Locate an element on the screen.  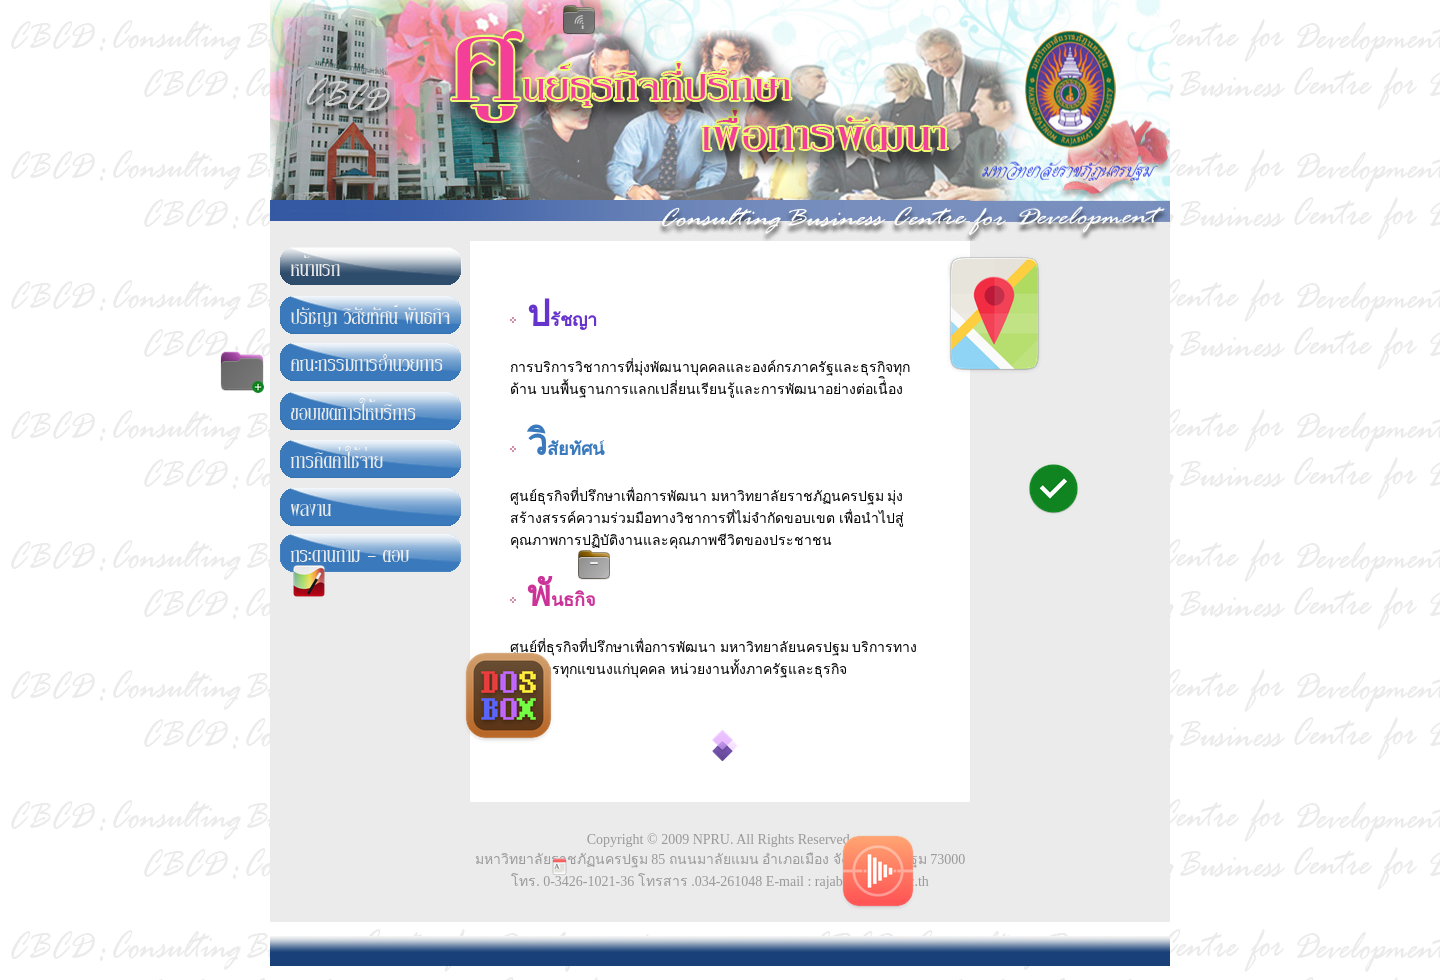
create a new folder is located at coordinates (242, 371).